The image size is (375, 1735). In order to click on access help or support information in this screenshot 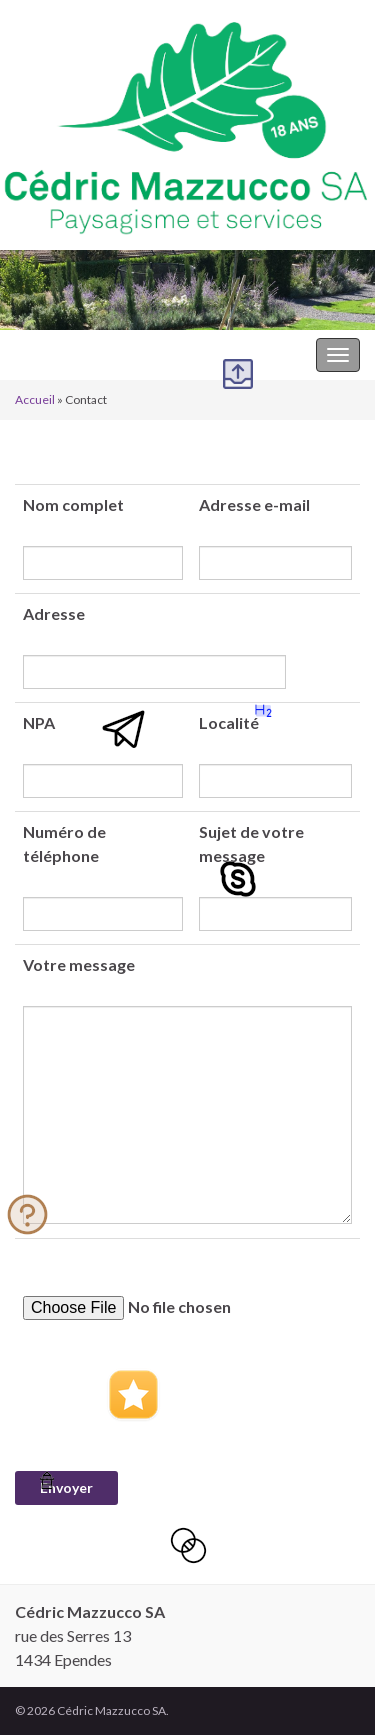, I will do `click(27, 1214)`.